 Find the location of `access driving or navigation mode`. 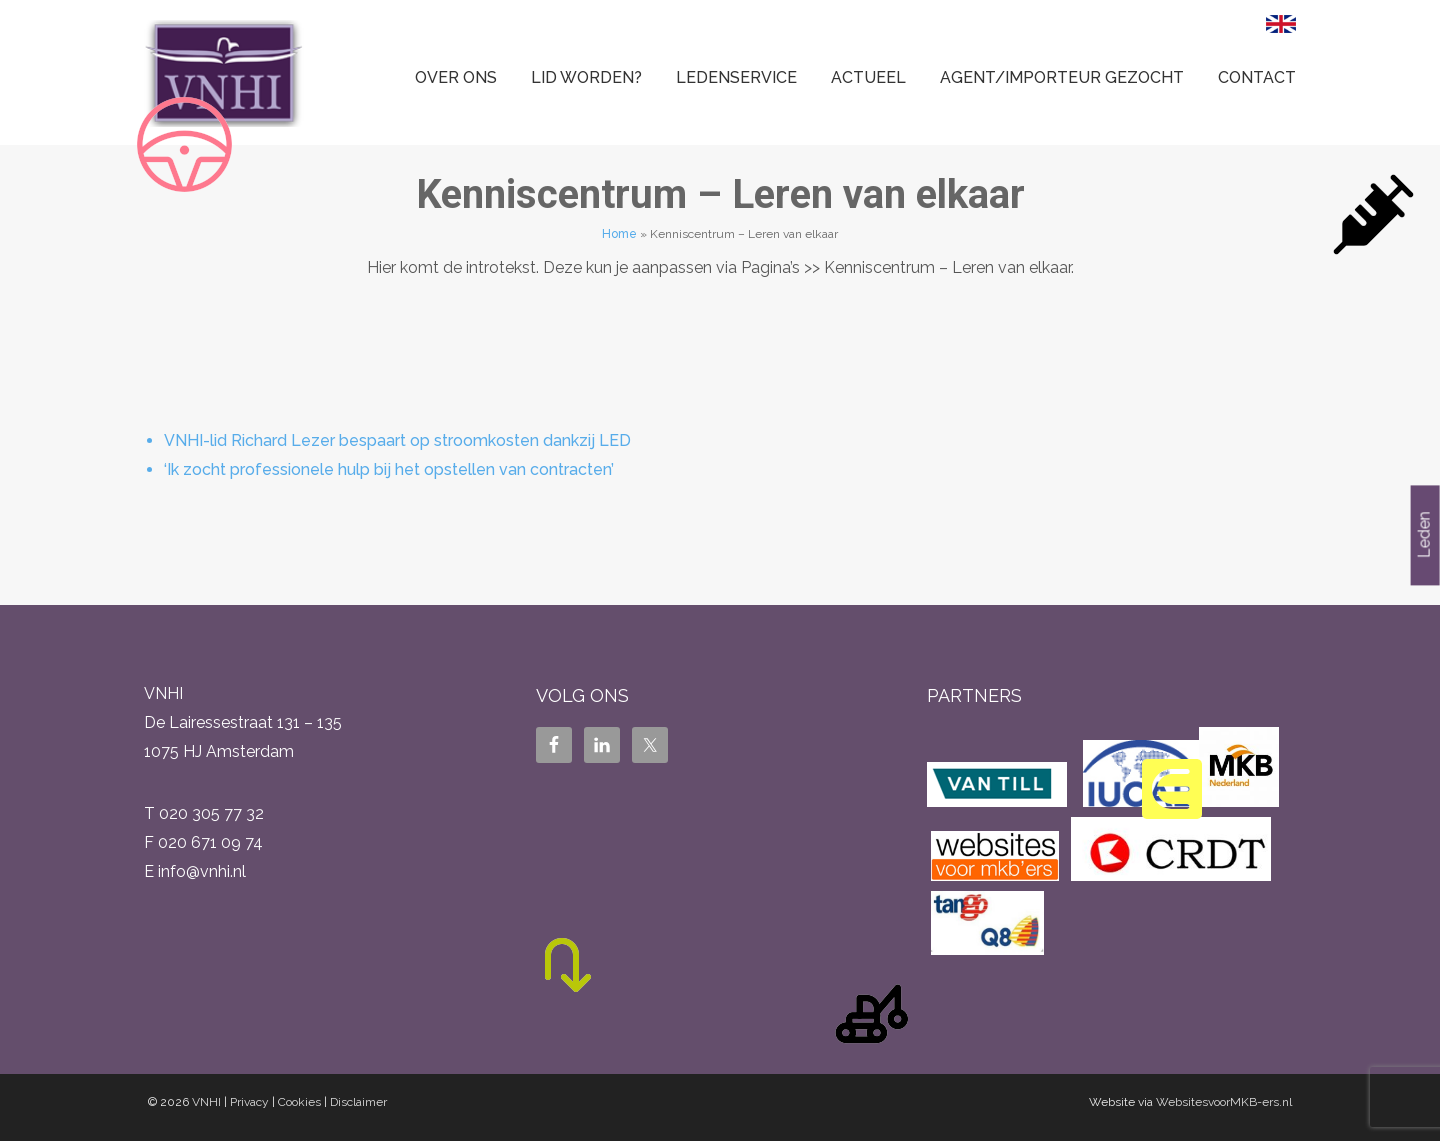

access driving or navigation mode is located at coordinates (184, 144).